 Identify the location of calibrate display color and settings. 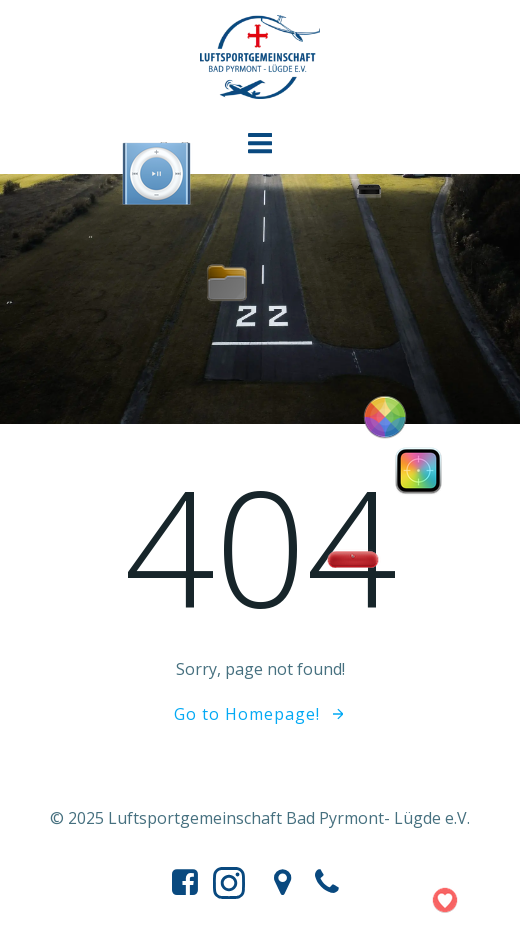
(418, 470).